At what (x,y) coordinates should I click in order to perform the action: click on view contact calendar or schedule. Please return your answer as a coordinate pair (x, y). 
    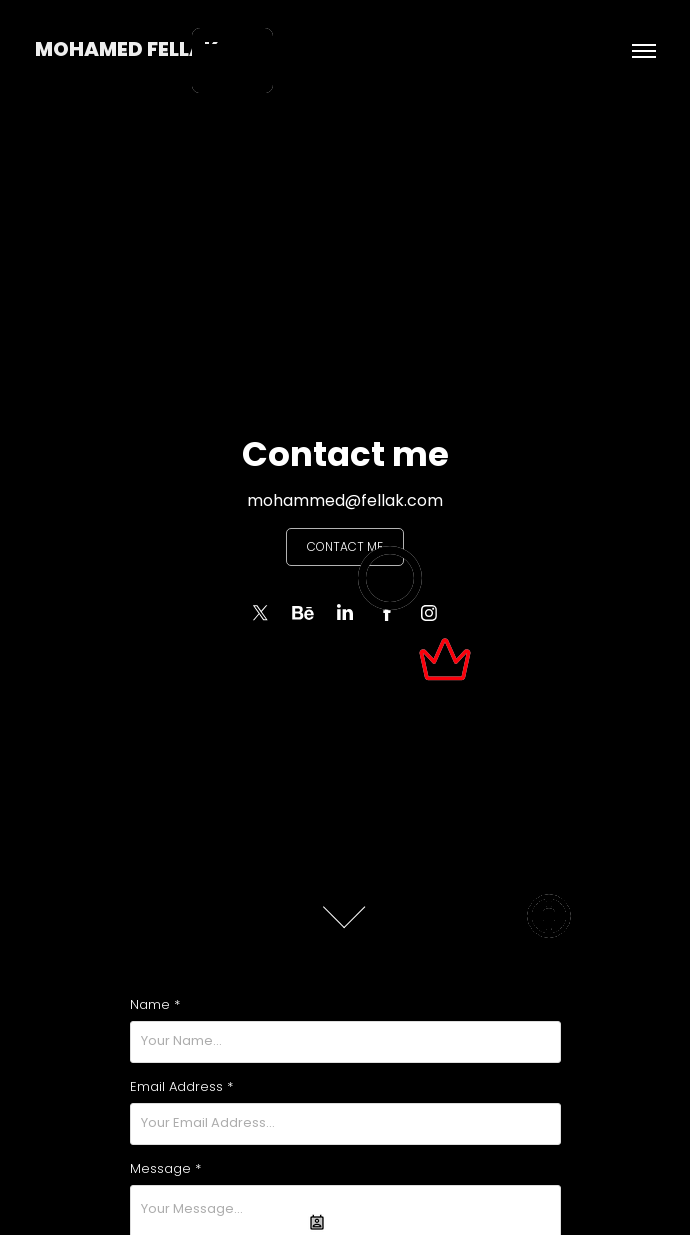
    Looking at the image, I should click on (317, 1223).